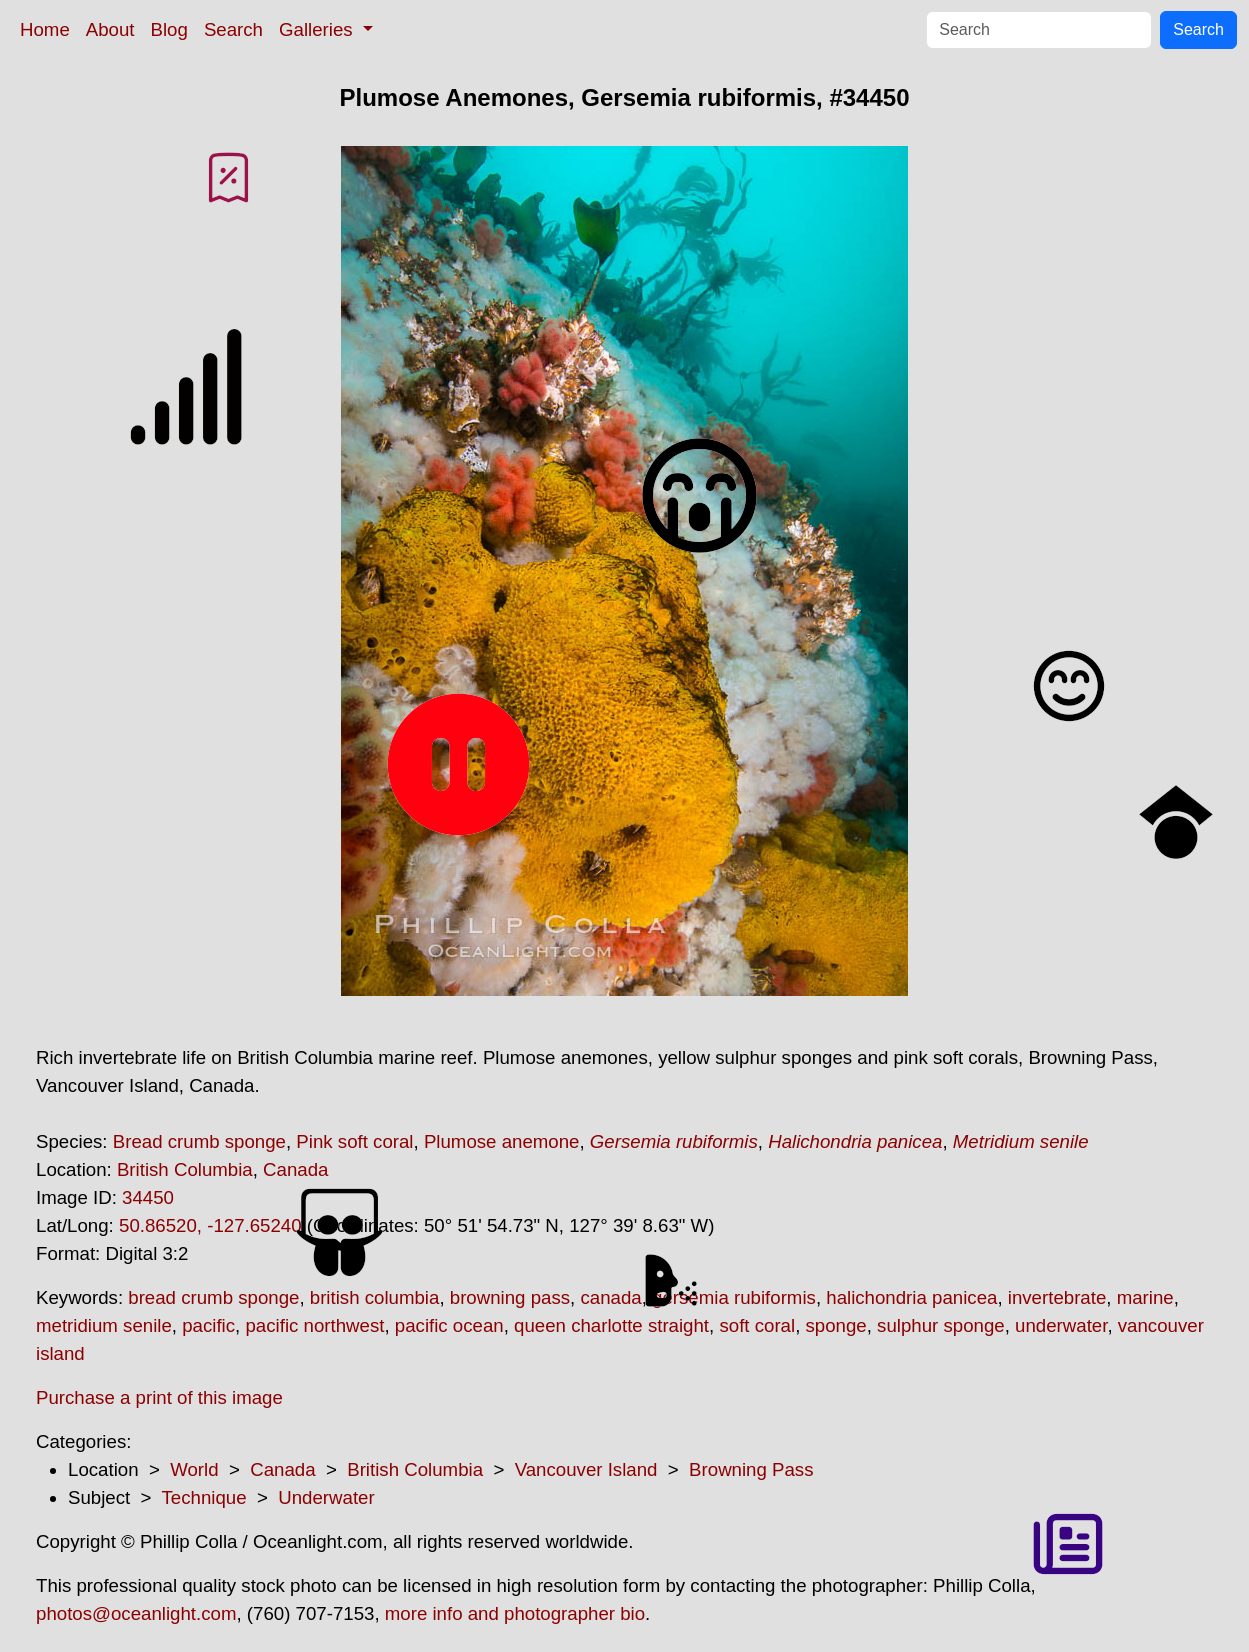  Describe the element at coordinates (191, 394) in the screenshot. I see `indicates full cellular signal strength` at that location.